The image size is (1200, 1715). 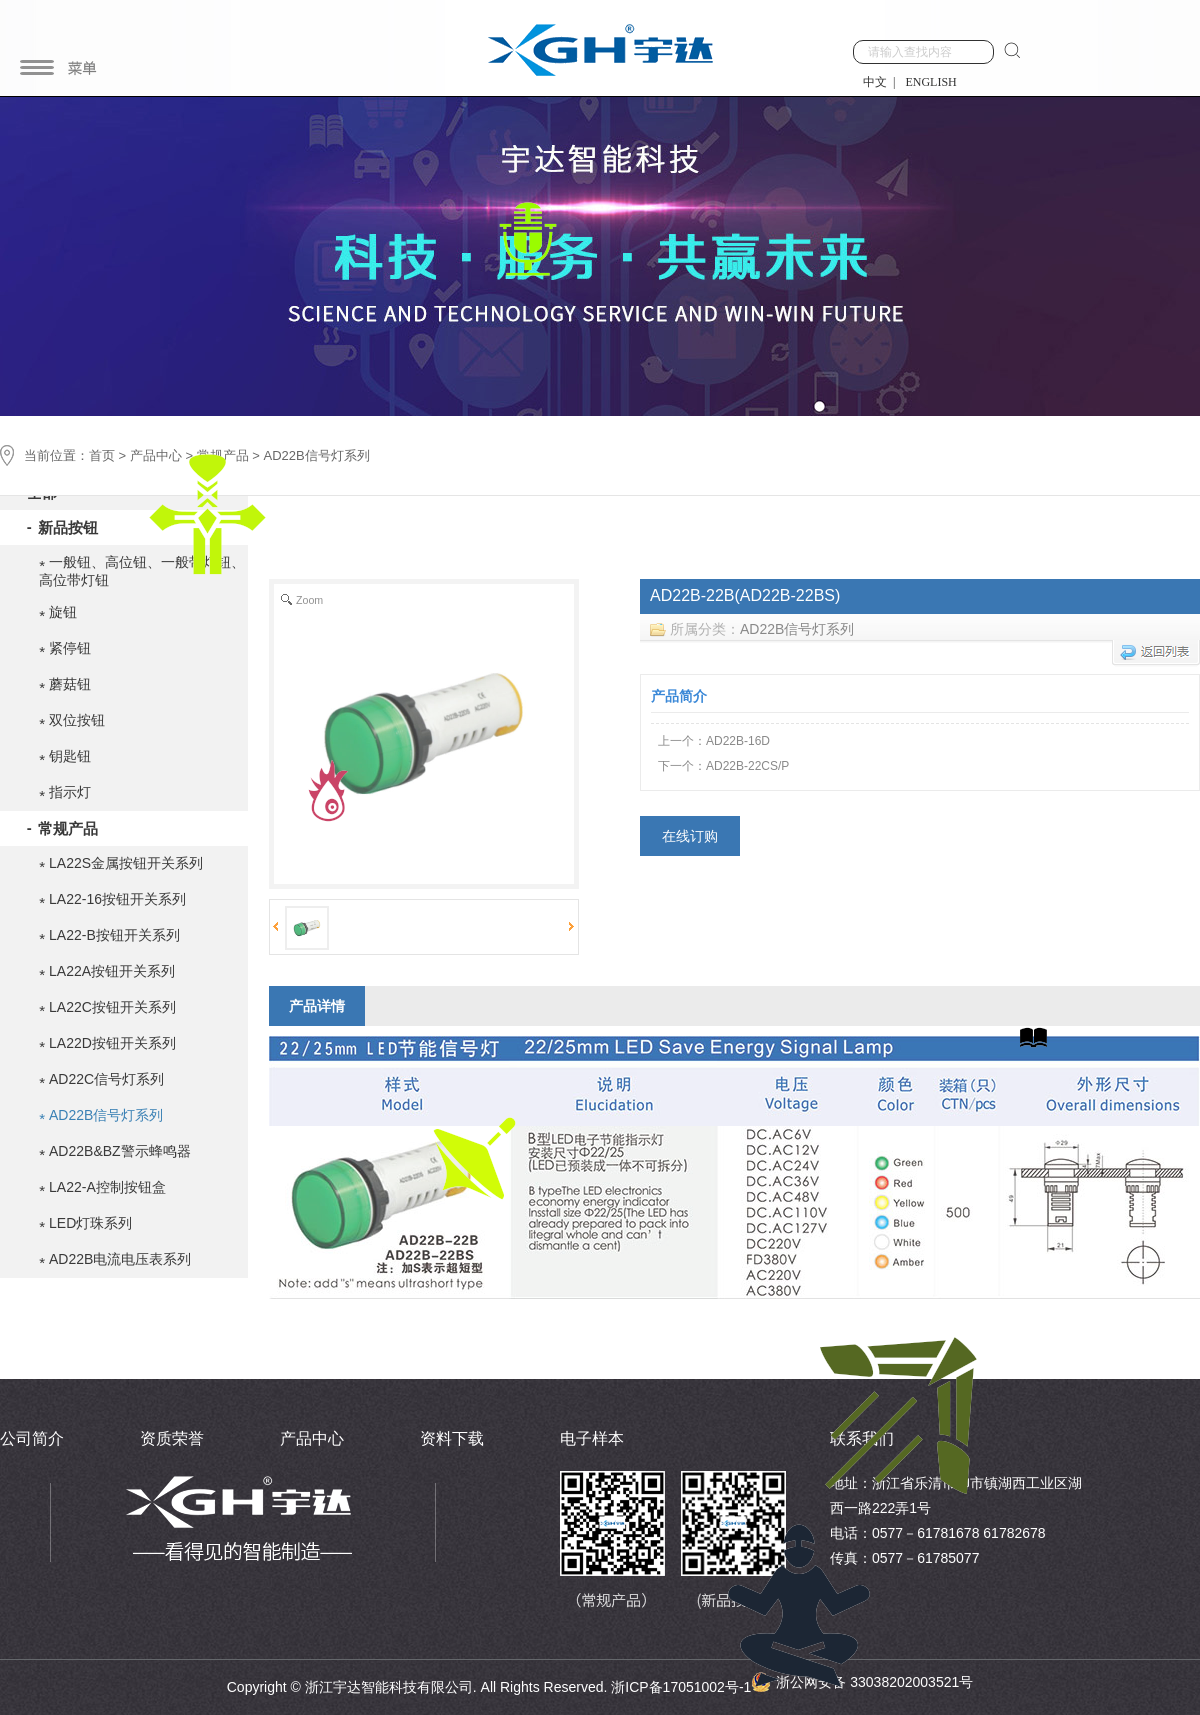 I want to click on play a spinning top mini-game, so click(x=474, y=1158).